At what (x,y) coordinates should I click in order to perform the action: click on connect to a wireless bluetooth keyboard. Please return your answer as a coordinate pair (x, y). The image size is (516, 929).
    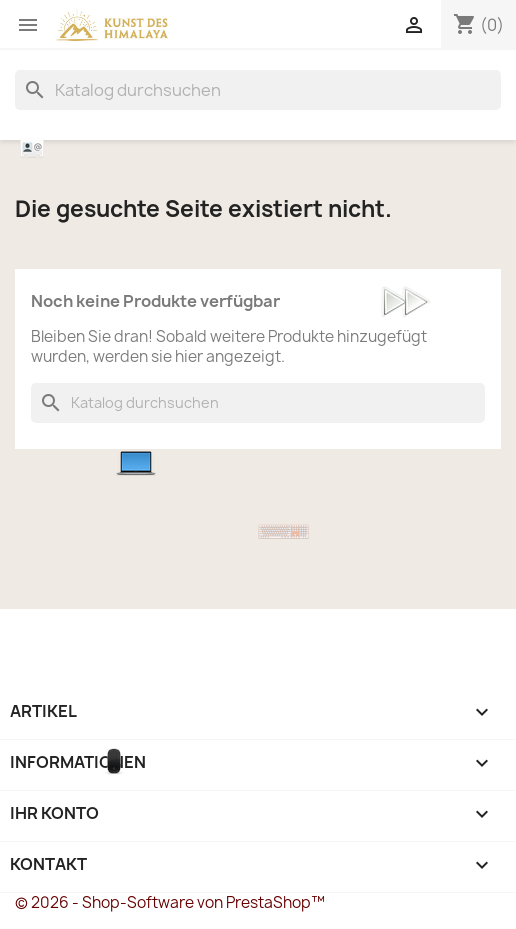
    Looking at the image, I should click on (283, 531).